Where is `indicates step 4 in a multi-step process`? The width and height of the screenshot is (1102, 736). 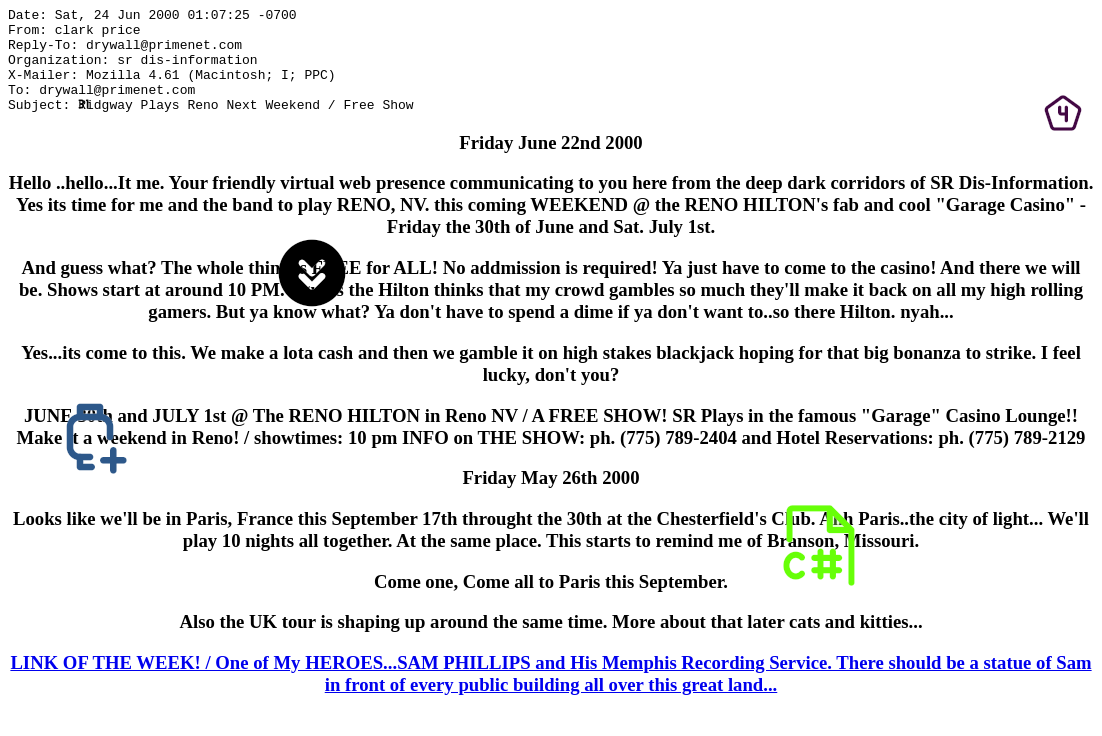 indicates step 4 in a multi-step process is located at coordinates (1063, 114).